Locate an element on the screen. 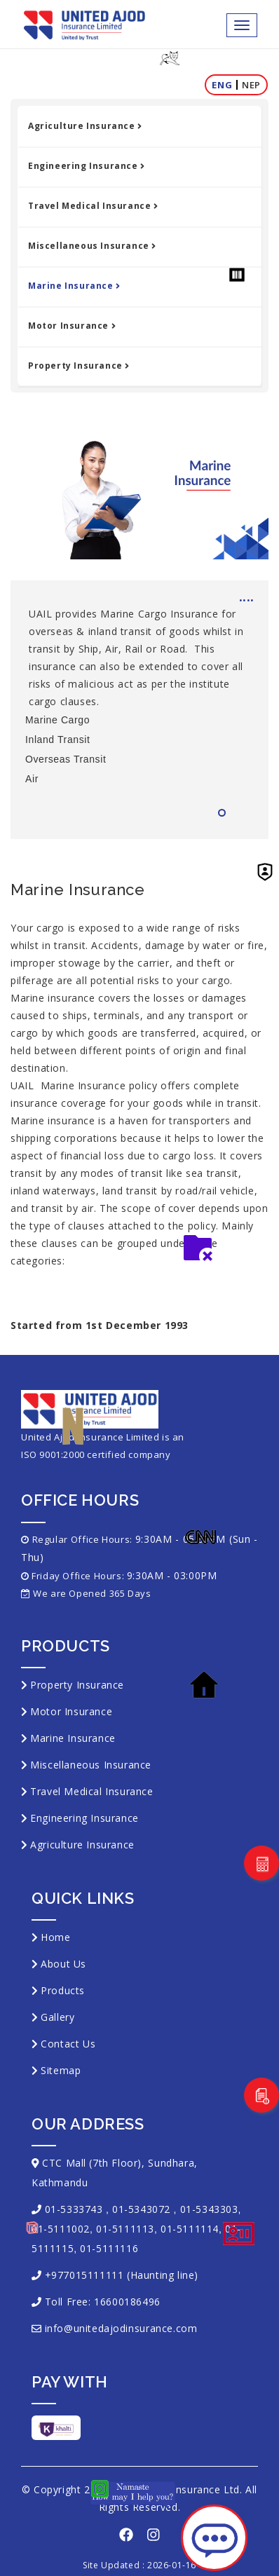  open the CNN news app is located at coordinates (200, 1537).